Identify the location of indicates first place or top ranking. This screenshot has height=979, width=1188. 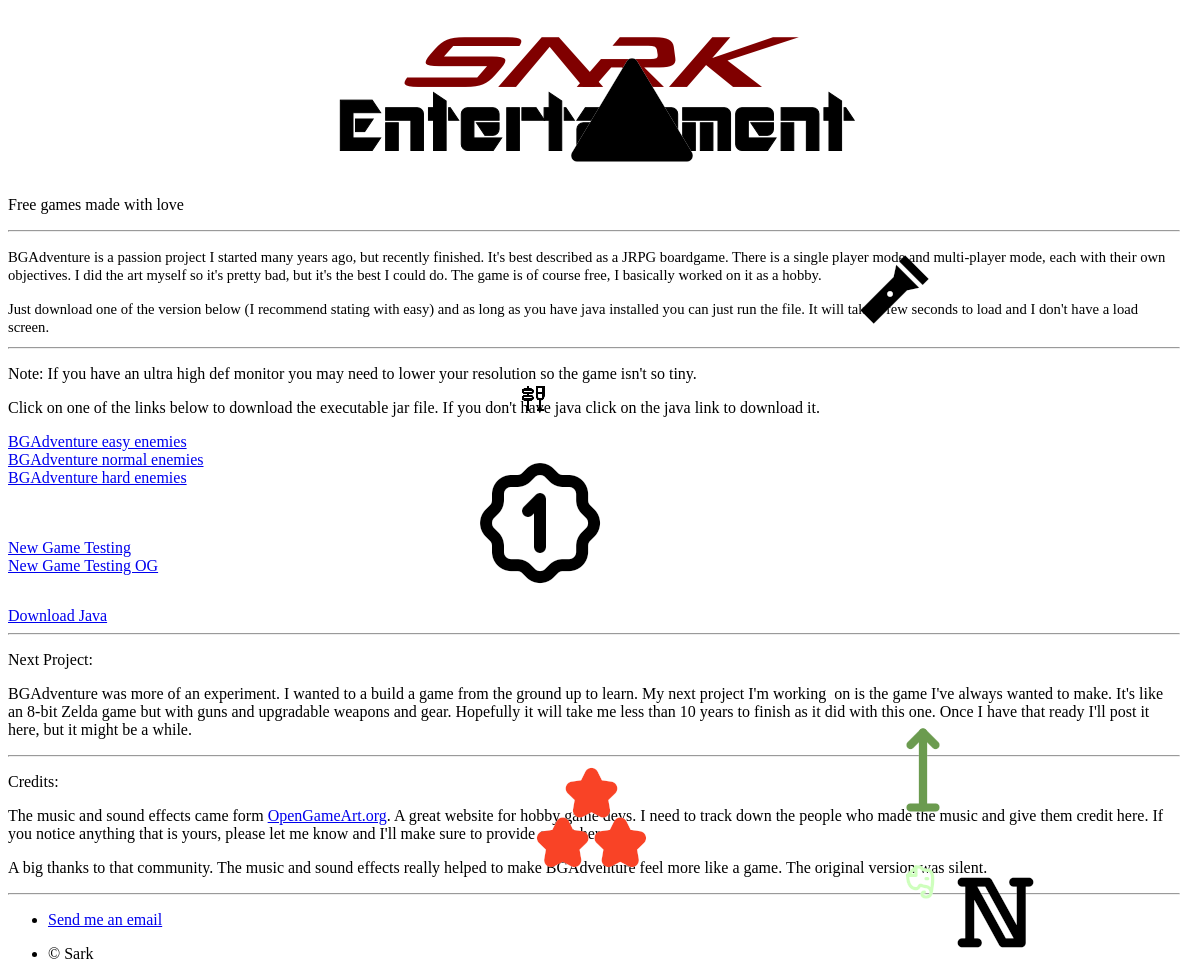
(540, 523).